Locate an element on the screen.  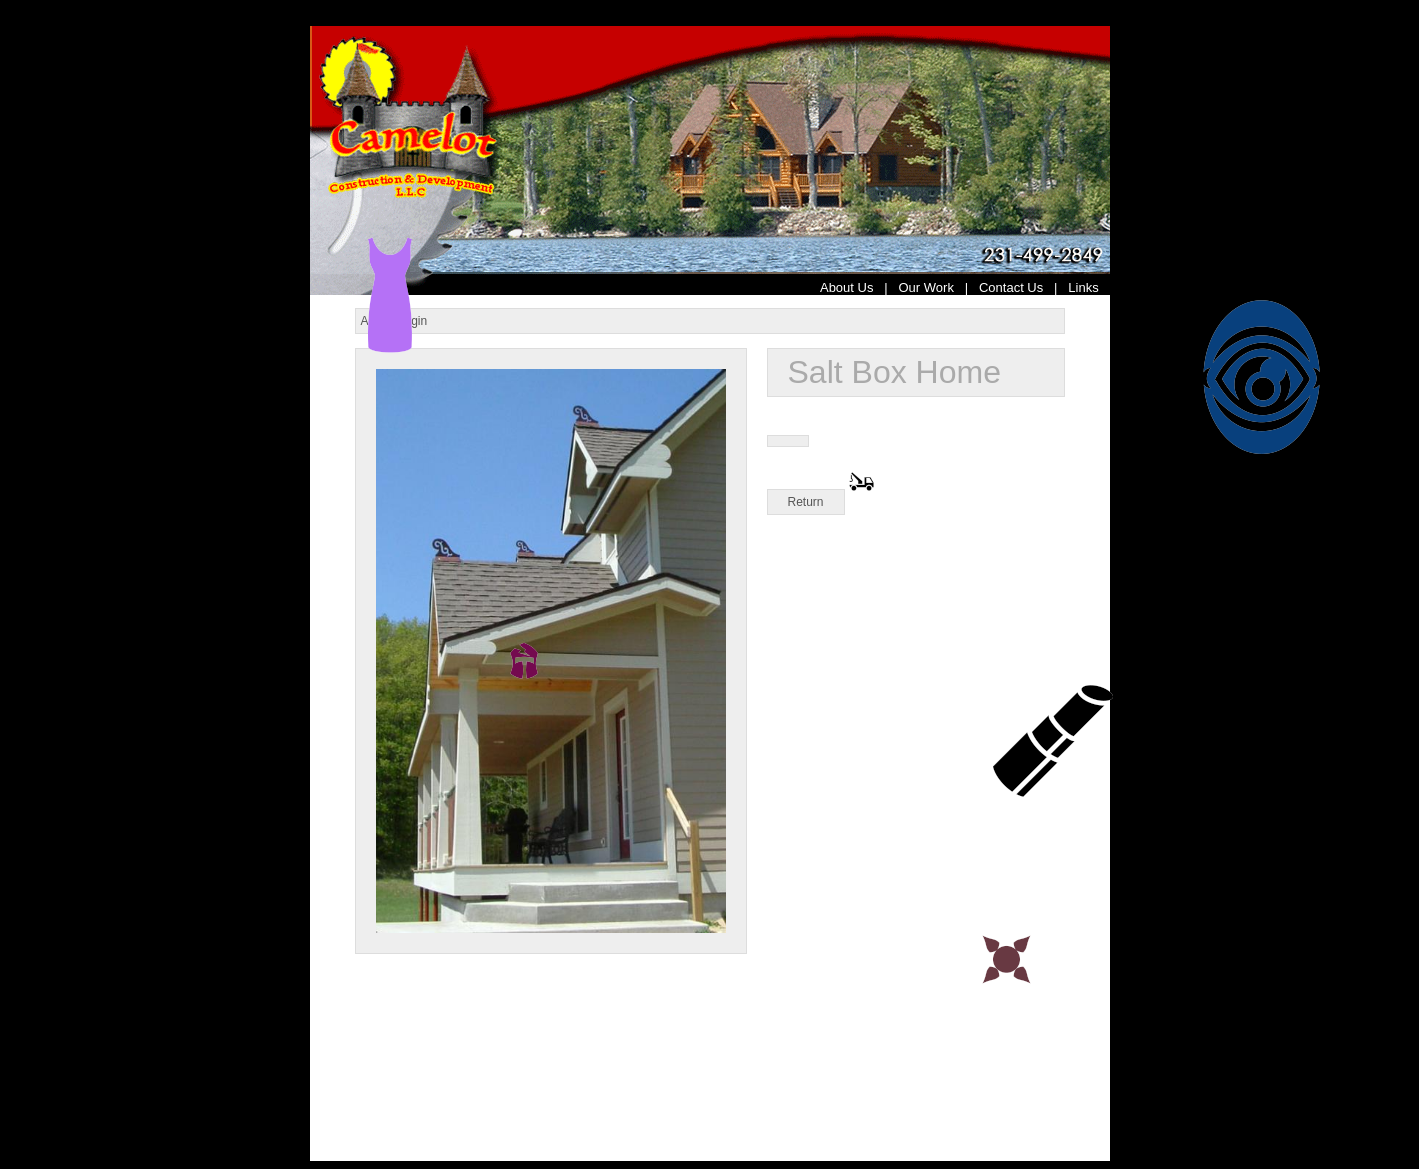
indicates damaged or broken armor status is located at coordinates (524, 661).